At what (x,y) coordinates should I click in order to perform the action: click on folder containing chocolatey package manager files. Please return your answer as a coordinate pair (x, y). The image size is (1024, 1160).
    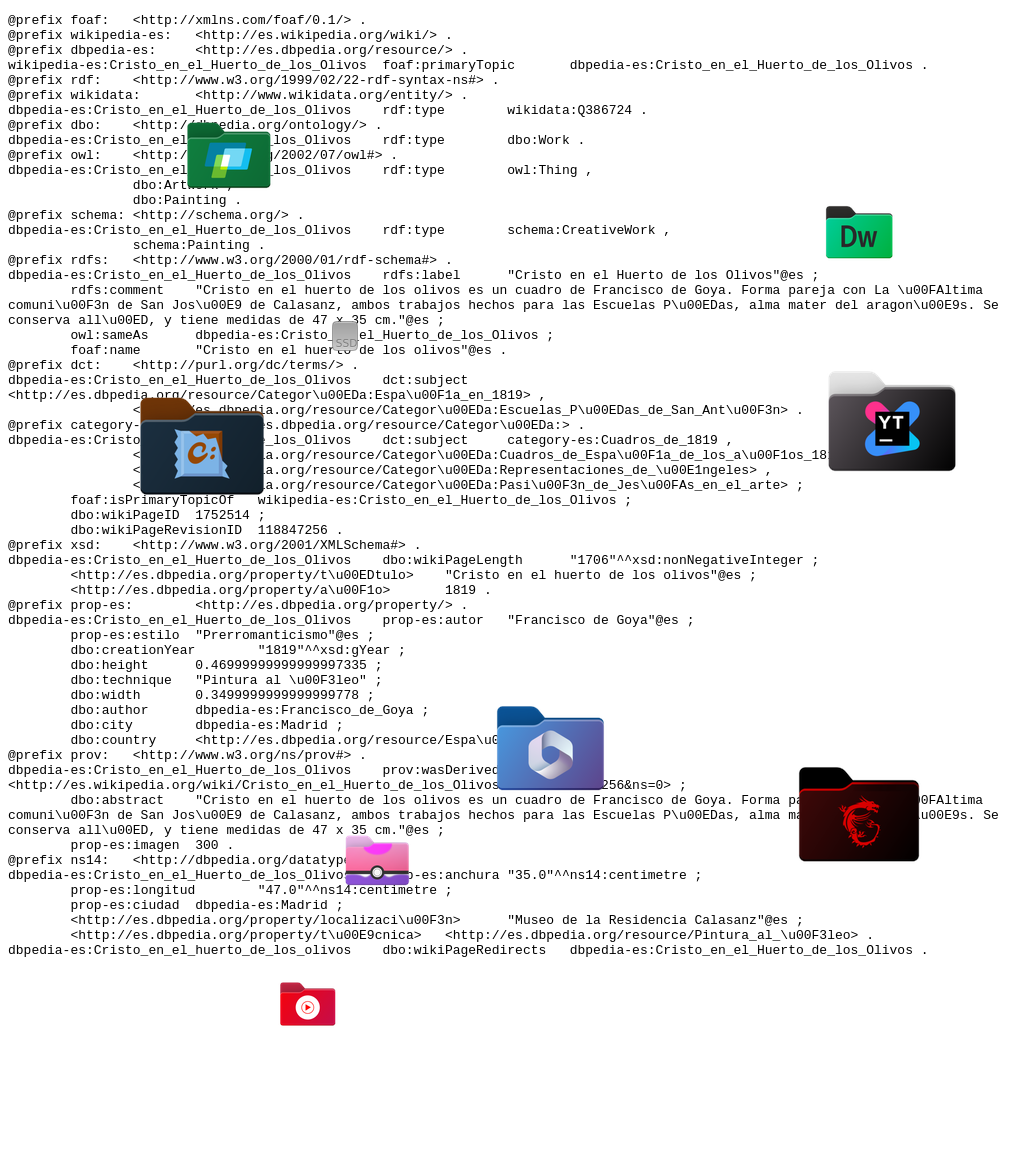
    Looking at the image, I should click on (201, 449).